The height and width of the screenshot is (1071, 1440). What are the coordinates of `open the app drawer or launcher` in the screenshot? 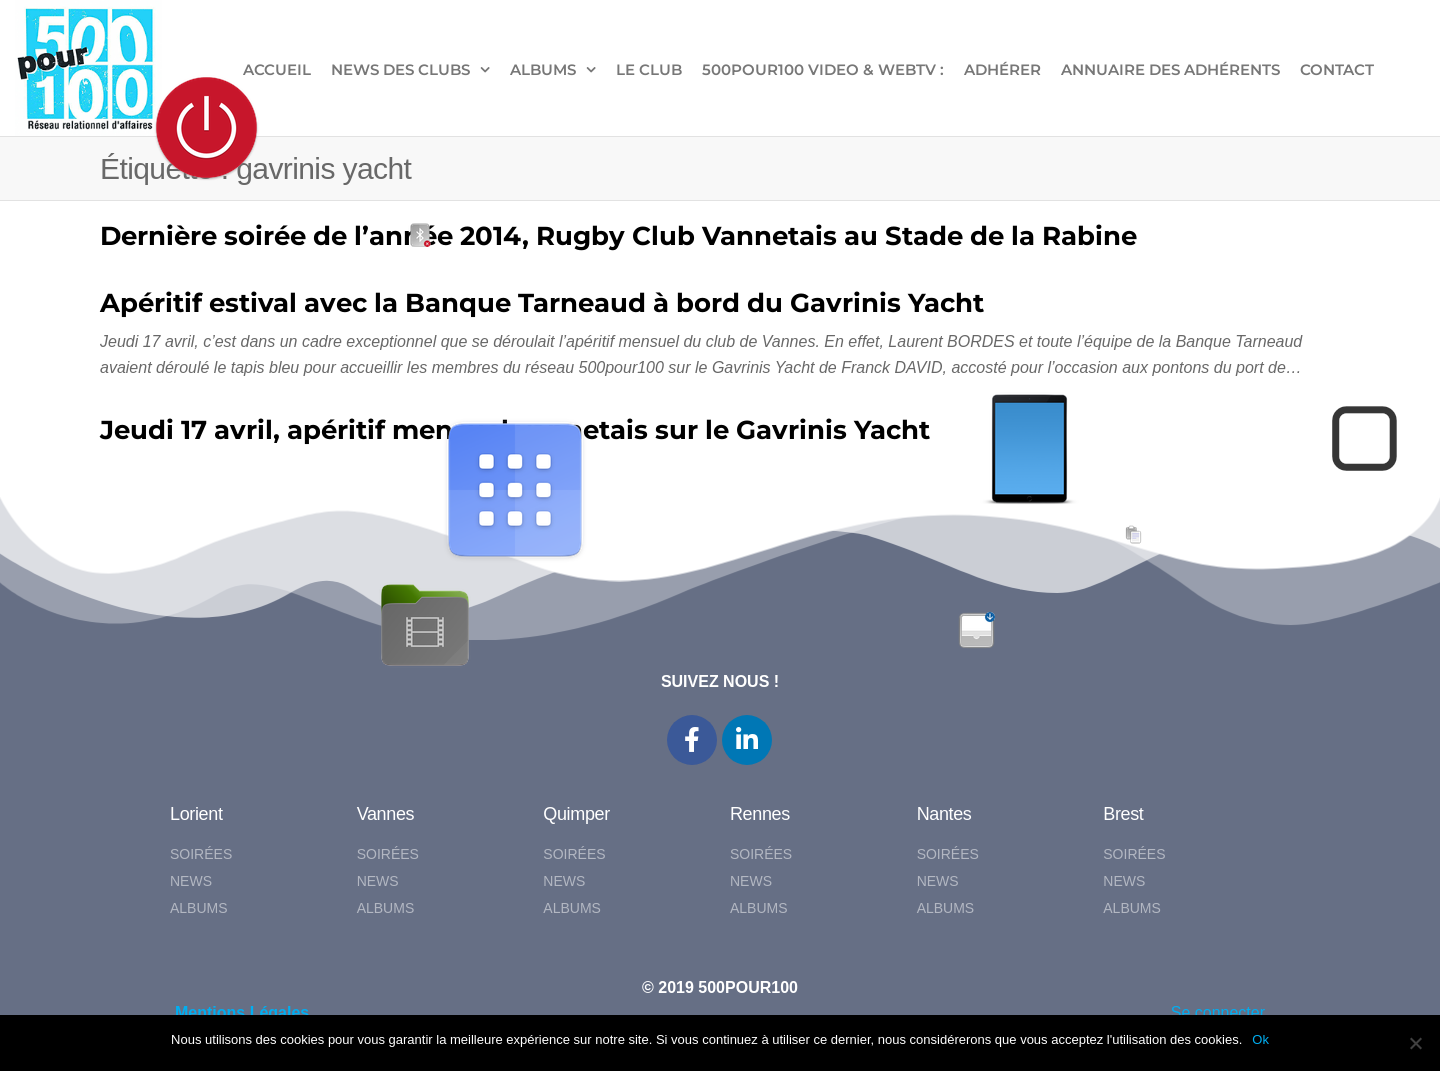 It's located at (515, 490).